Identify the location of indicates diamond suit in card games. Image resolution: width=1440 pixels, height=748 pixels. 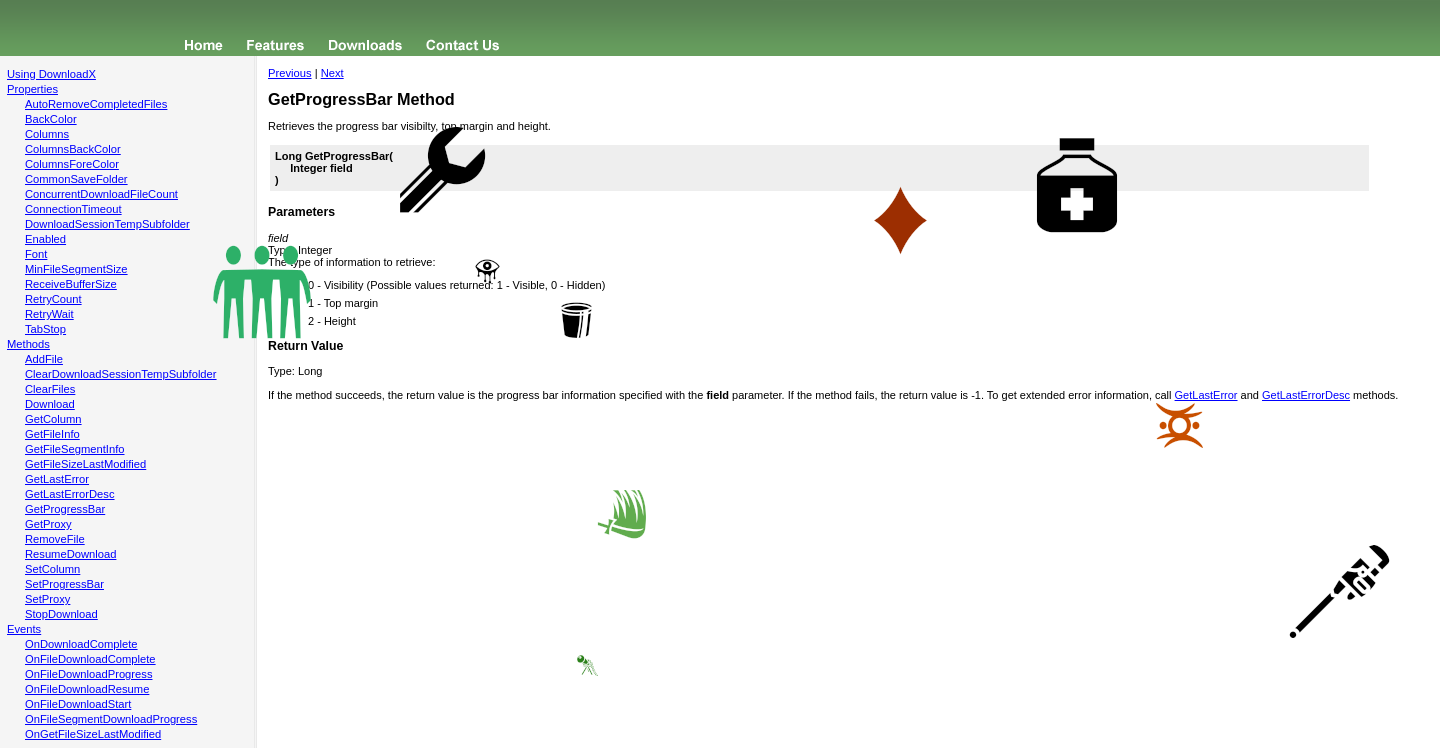
(900, 220).